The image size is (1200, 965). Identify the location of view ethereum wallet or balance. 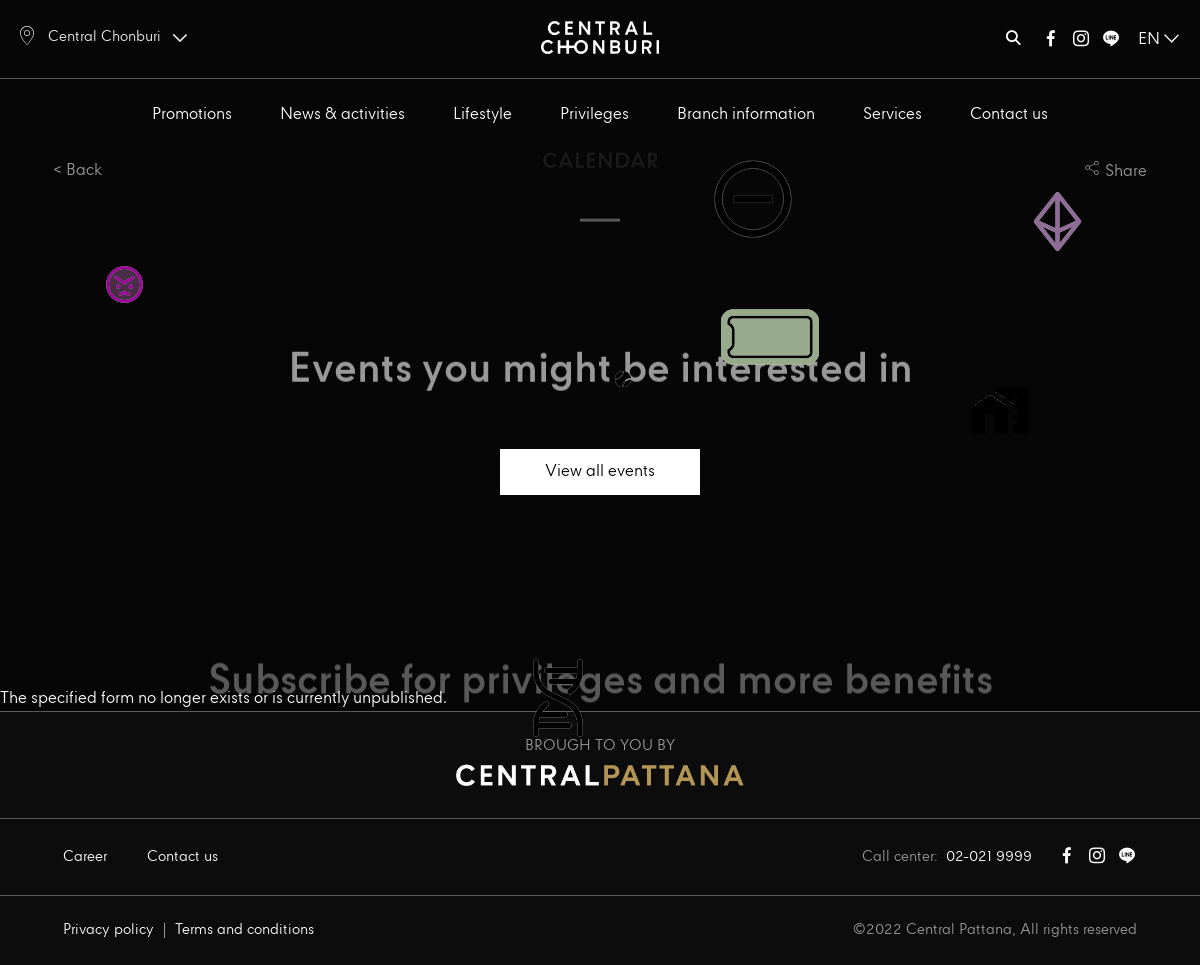
(1057, 221).